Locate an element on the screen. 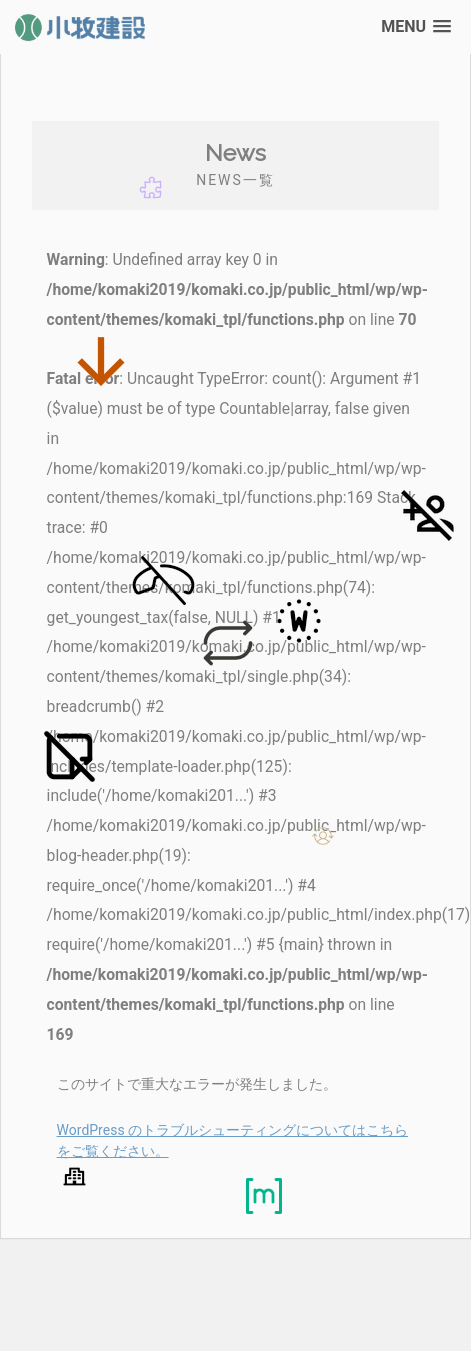 This screenshot has width=471, height=1351. scroll down or view more content is located at coordinates (101, 361).